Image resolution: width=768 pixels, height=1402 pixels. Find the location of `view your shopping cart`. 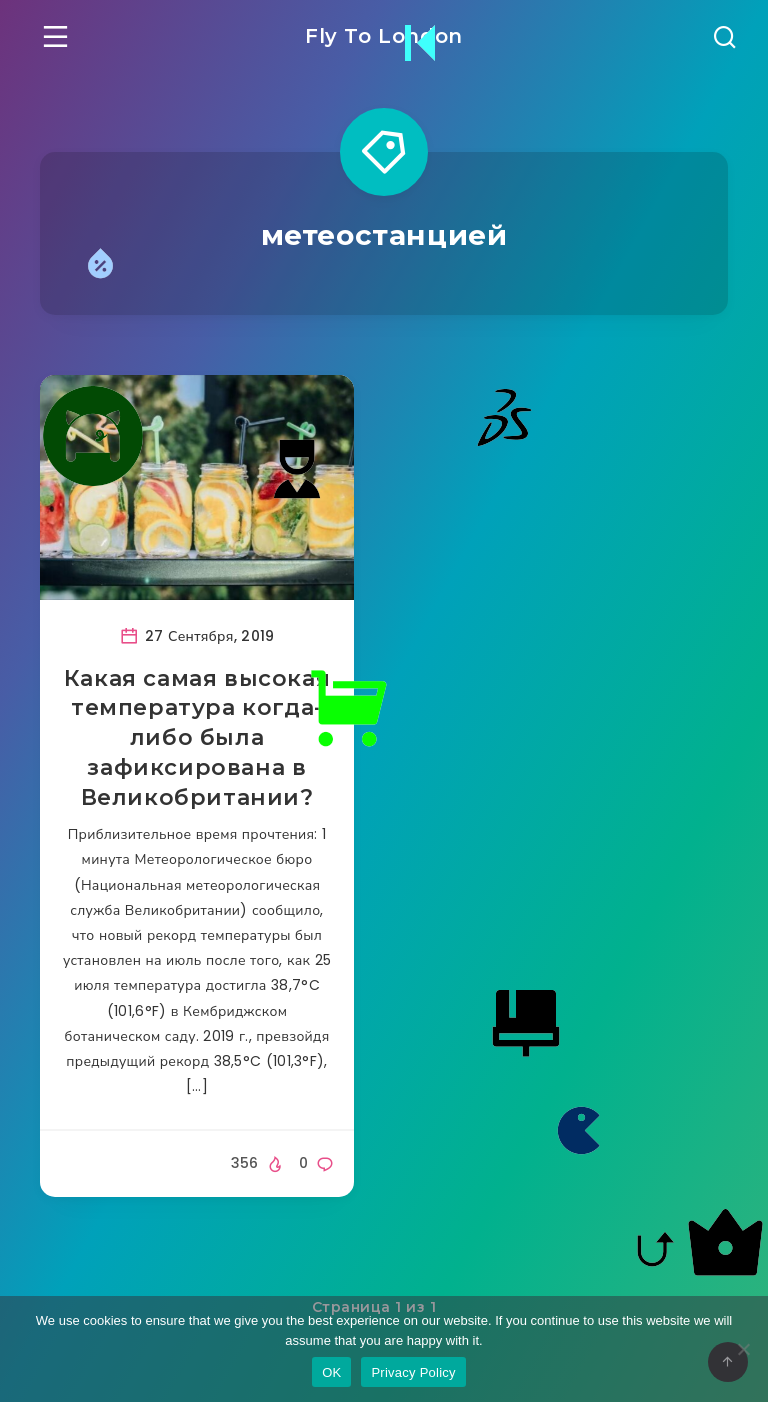

view your shopping cart is located at coordinates (347, 706).